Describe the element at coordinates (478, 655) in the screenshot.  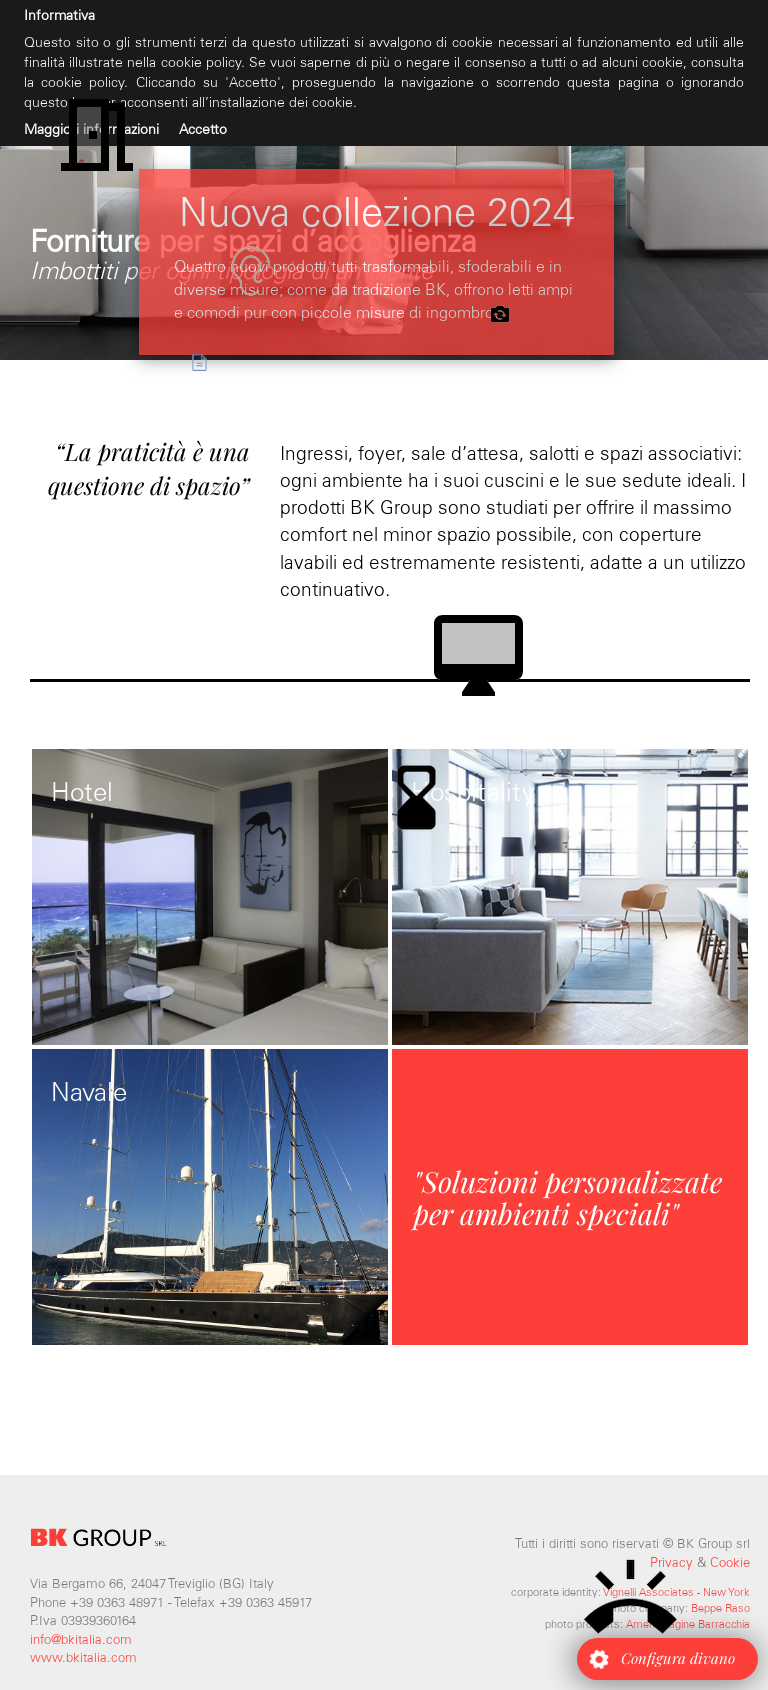
I see `switch to desktop view` at that location.